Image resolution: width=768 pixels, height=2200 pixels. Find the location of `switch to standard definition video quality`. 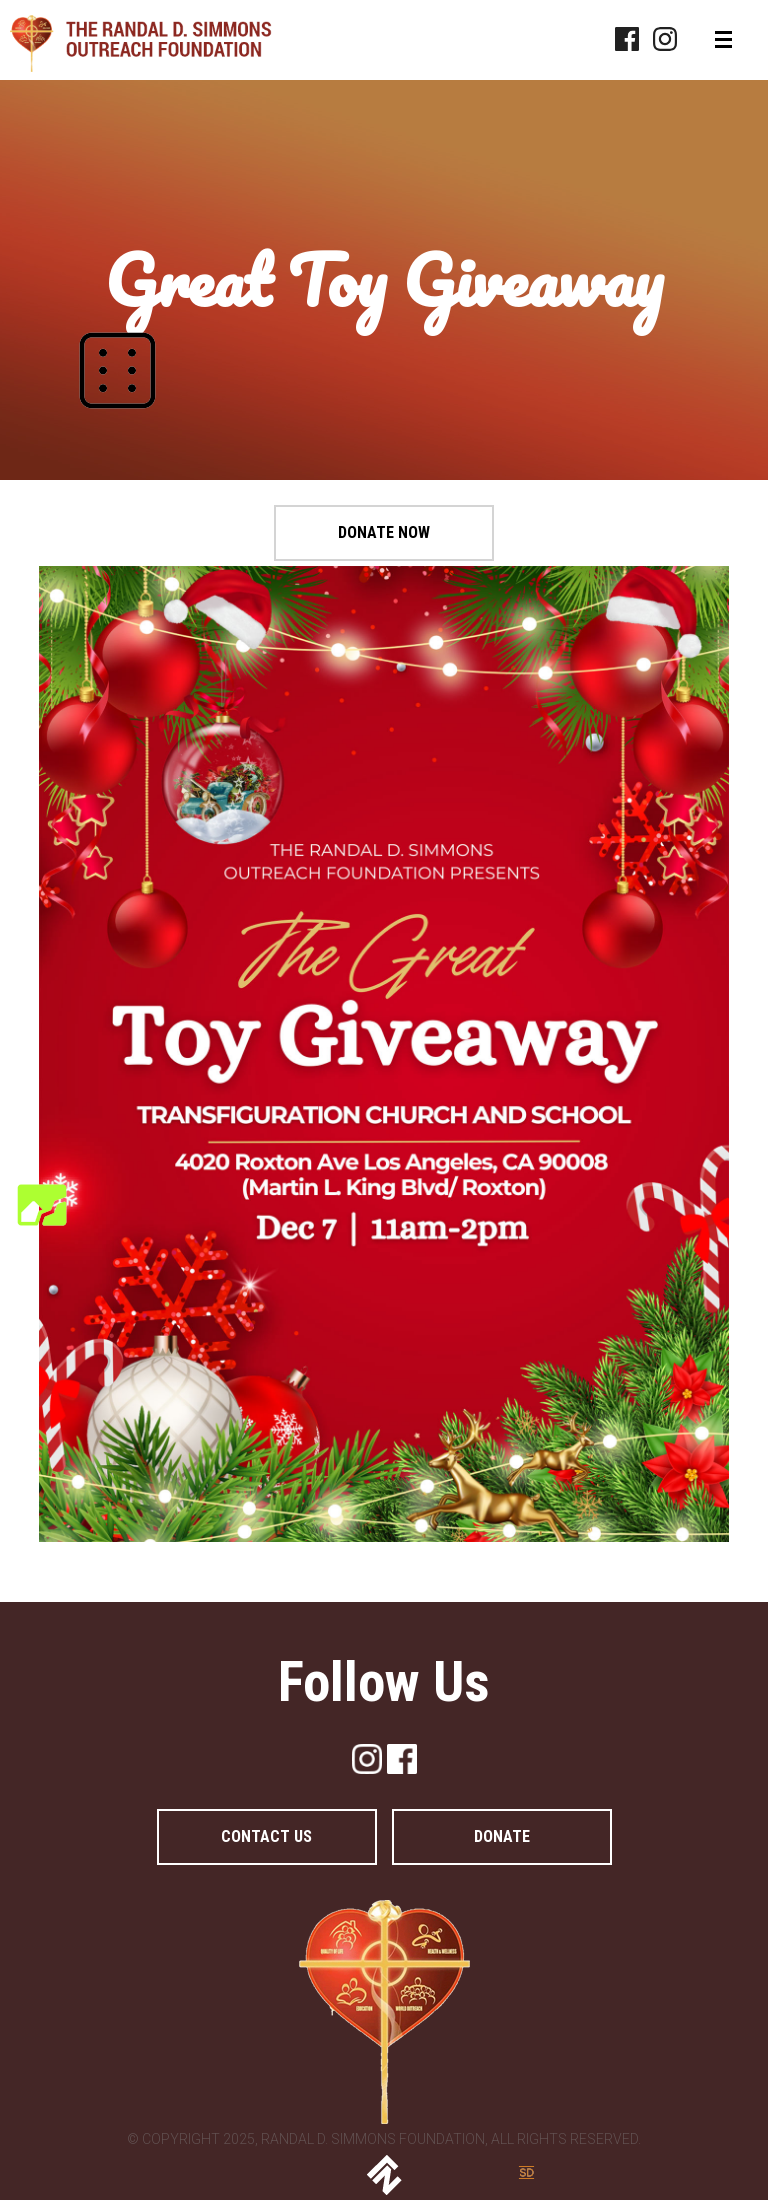

switch to standard definition video quality is located at coordinates (526, 2172).